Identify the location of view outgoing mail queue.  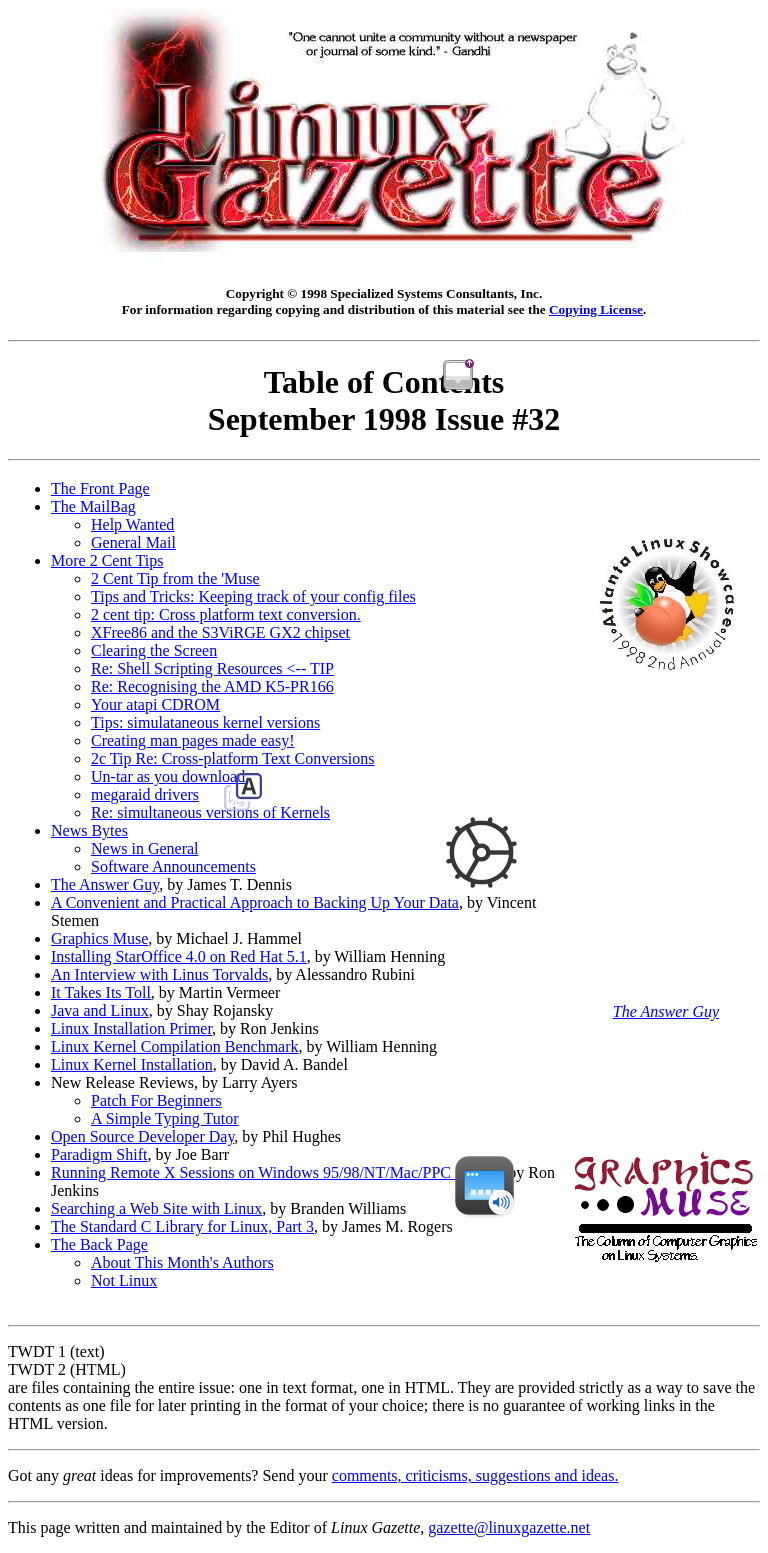
(458, 375).